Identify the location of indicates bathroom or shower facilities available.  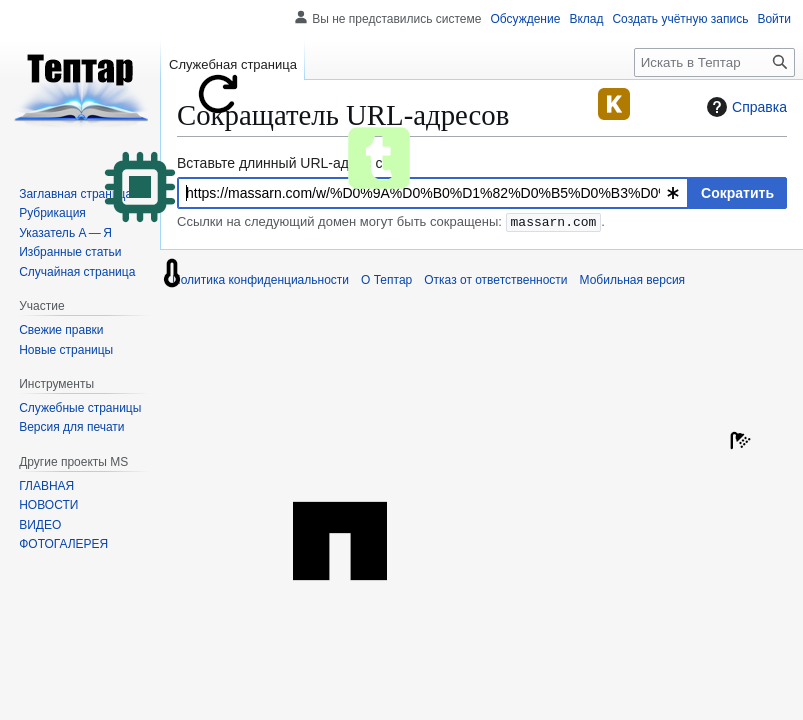
(740, 440).